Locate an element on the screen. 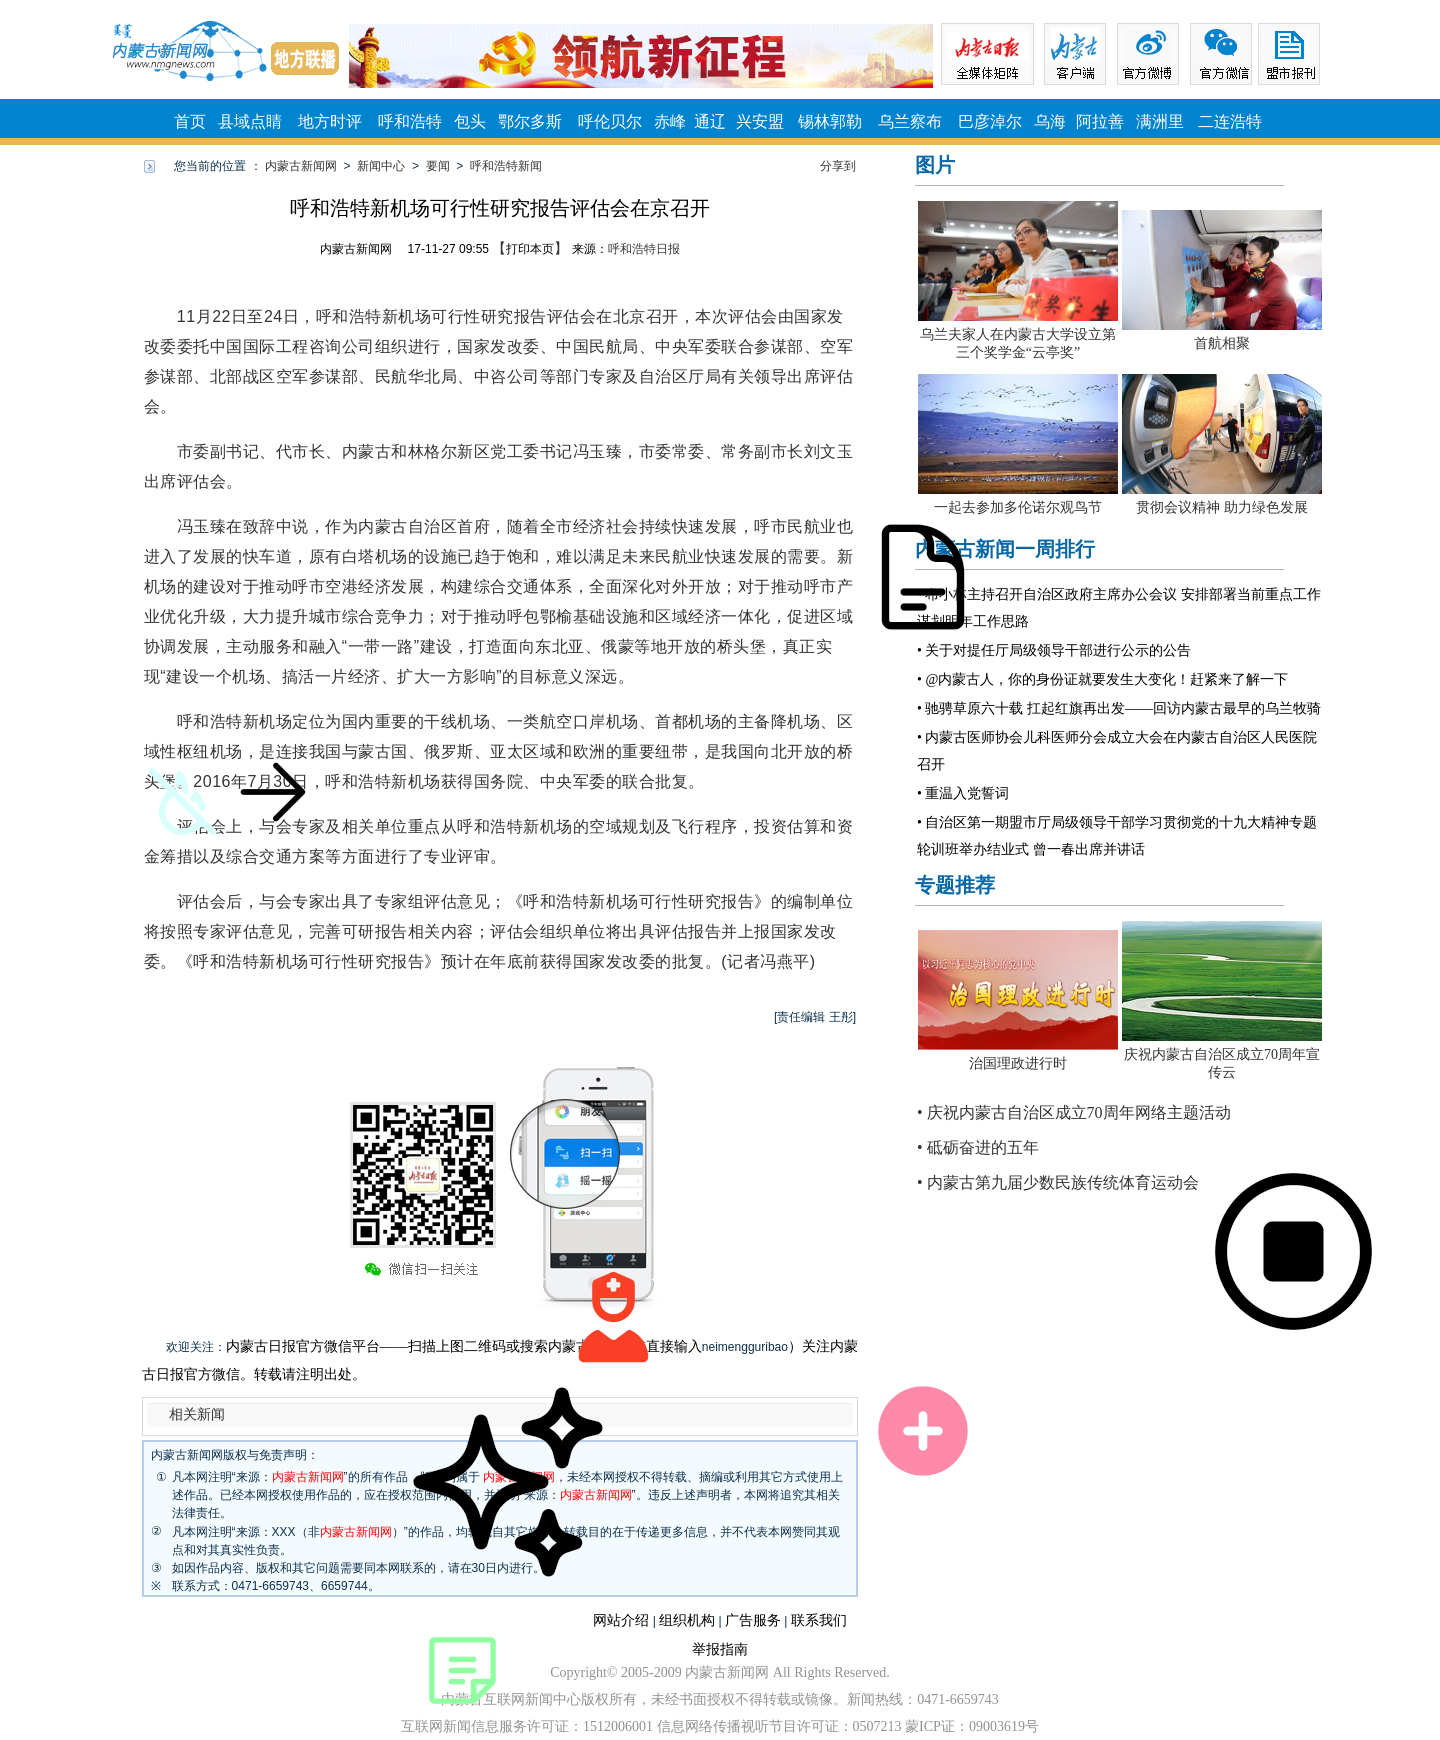  indicates new or AI-generated content is located at coordinates (508, 1482).